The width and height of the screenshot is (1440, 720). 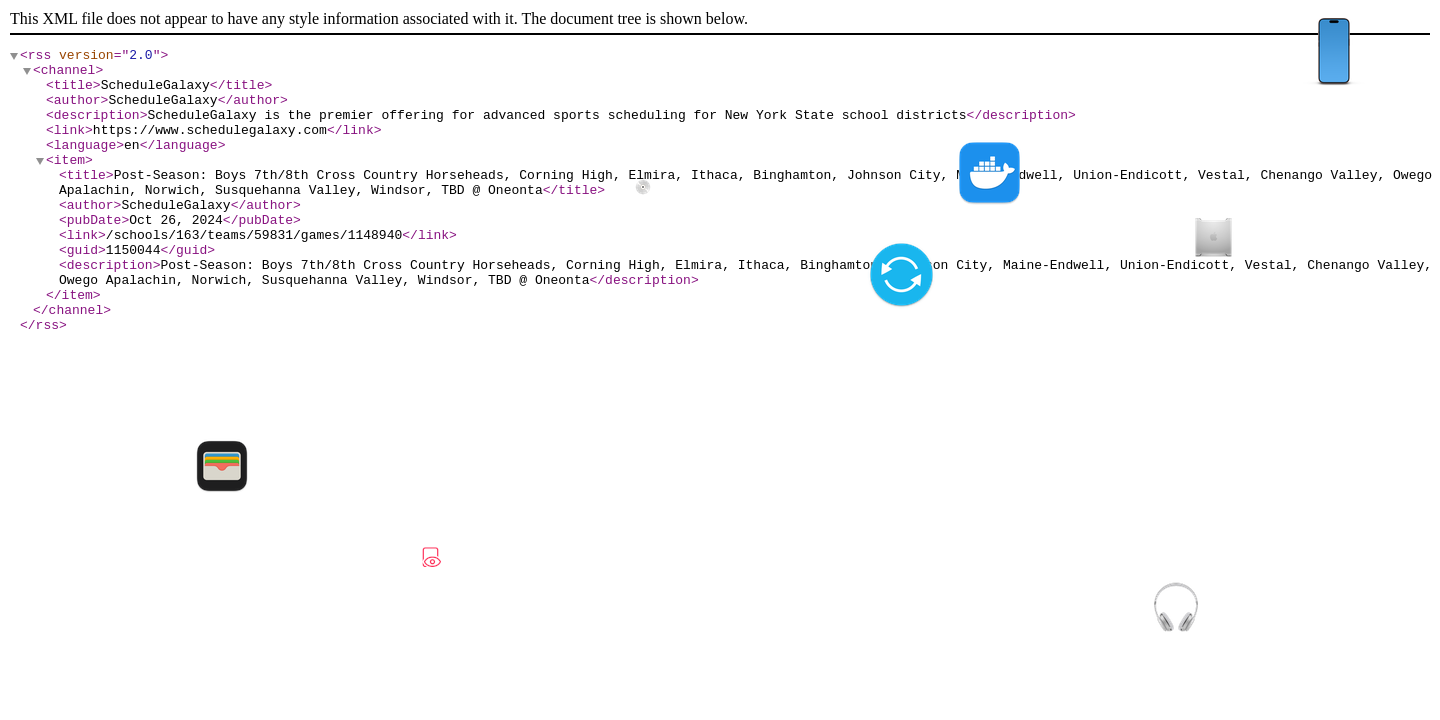 What do you see at coordinates (430, 556) in the screenshot?
I see `open document viewer` at bounding box center [430, 556].